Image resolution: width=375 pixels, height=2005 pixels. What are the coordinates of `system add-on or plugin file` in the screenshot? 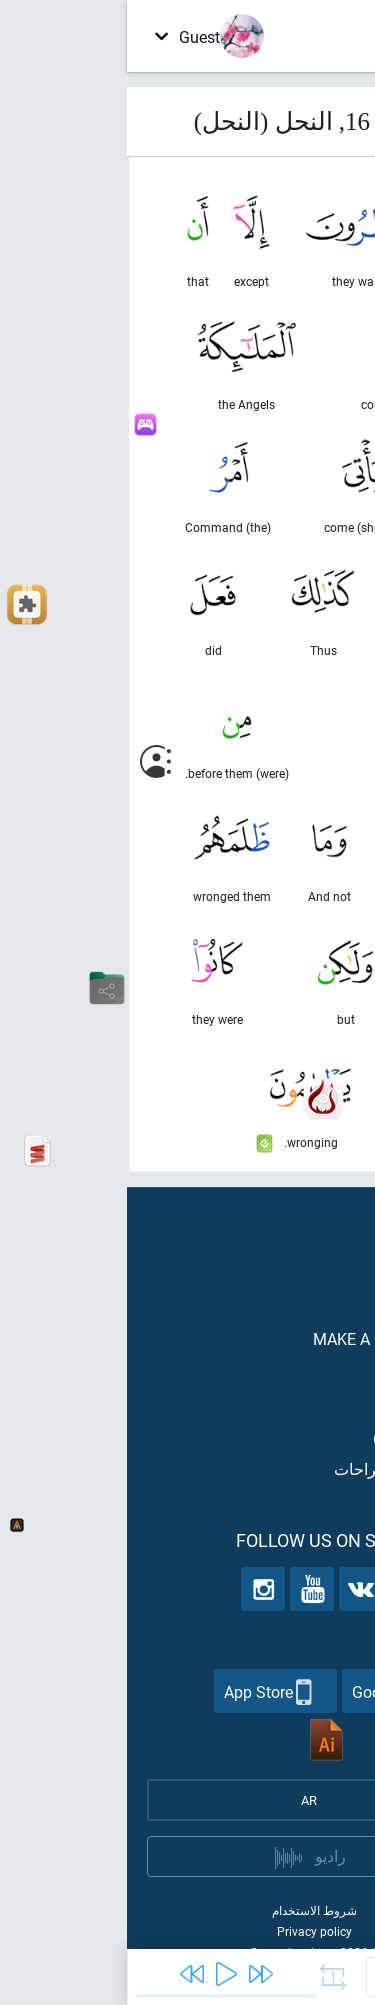 It's located at (27, 605).